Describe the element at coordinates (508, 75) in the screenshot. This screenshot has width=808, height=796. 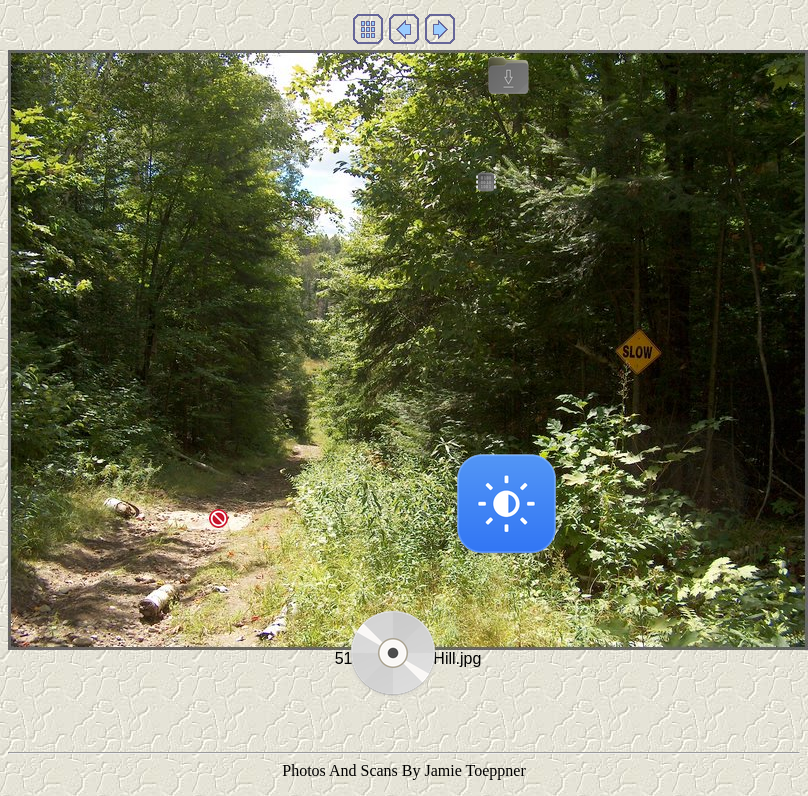
I see `open your downloads folder` at that location.